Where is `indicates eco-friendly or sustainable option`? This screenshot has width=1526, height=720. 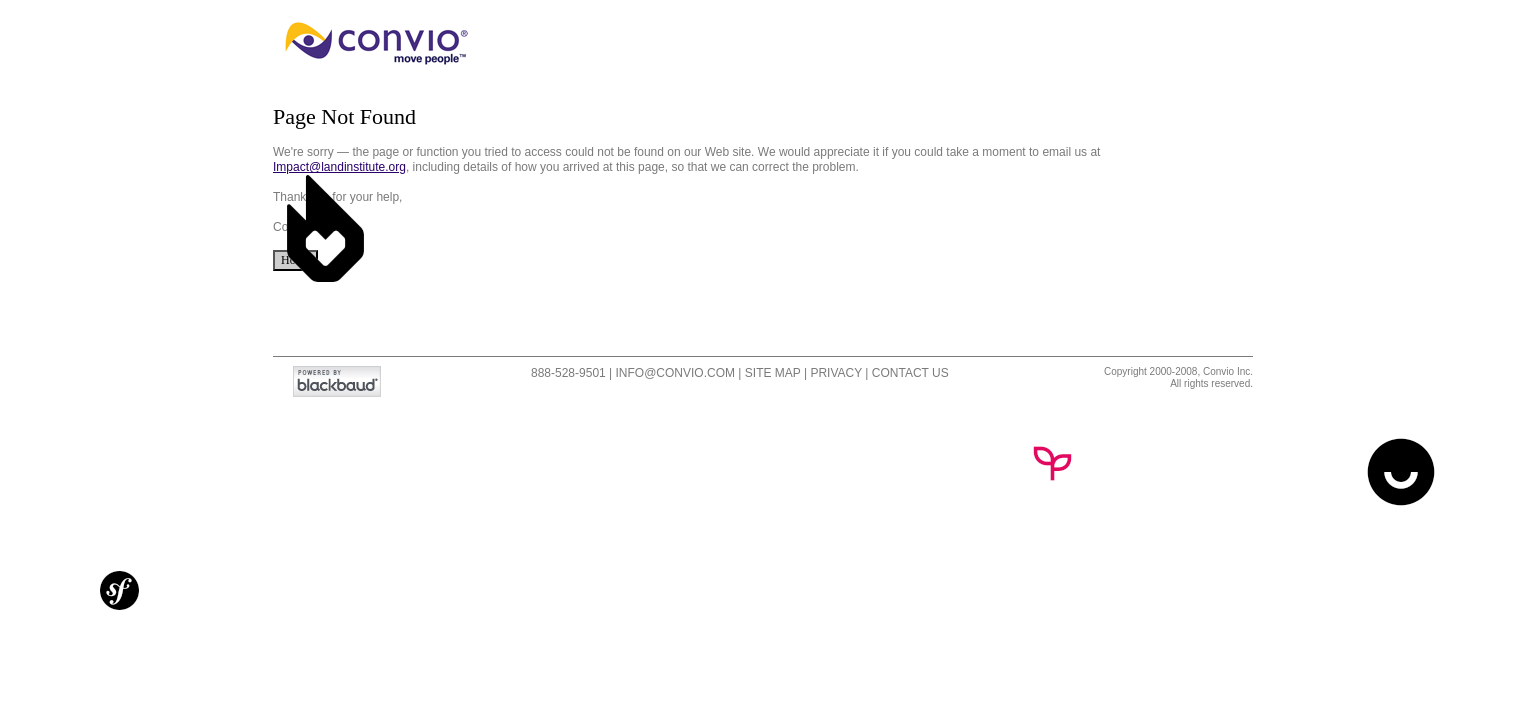 indicates eco-friendly or sustainable option is located at coordinates (1052, 463).